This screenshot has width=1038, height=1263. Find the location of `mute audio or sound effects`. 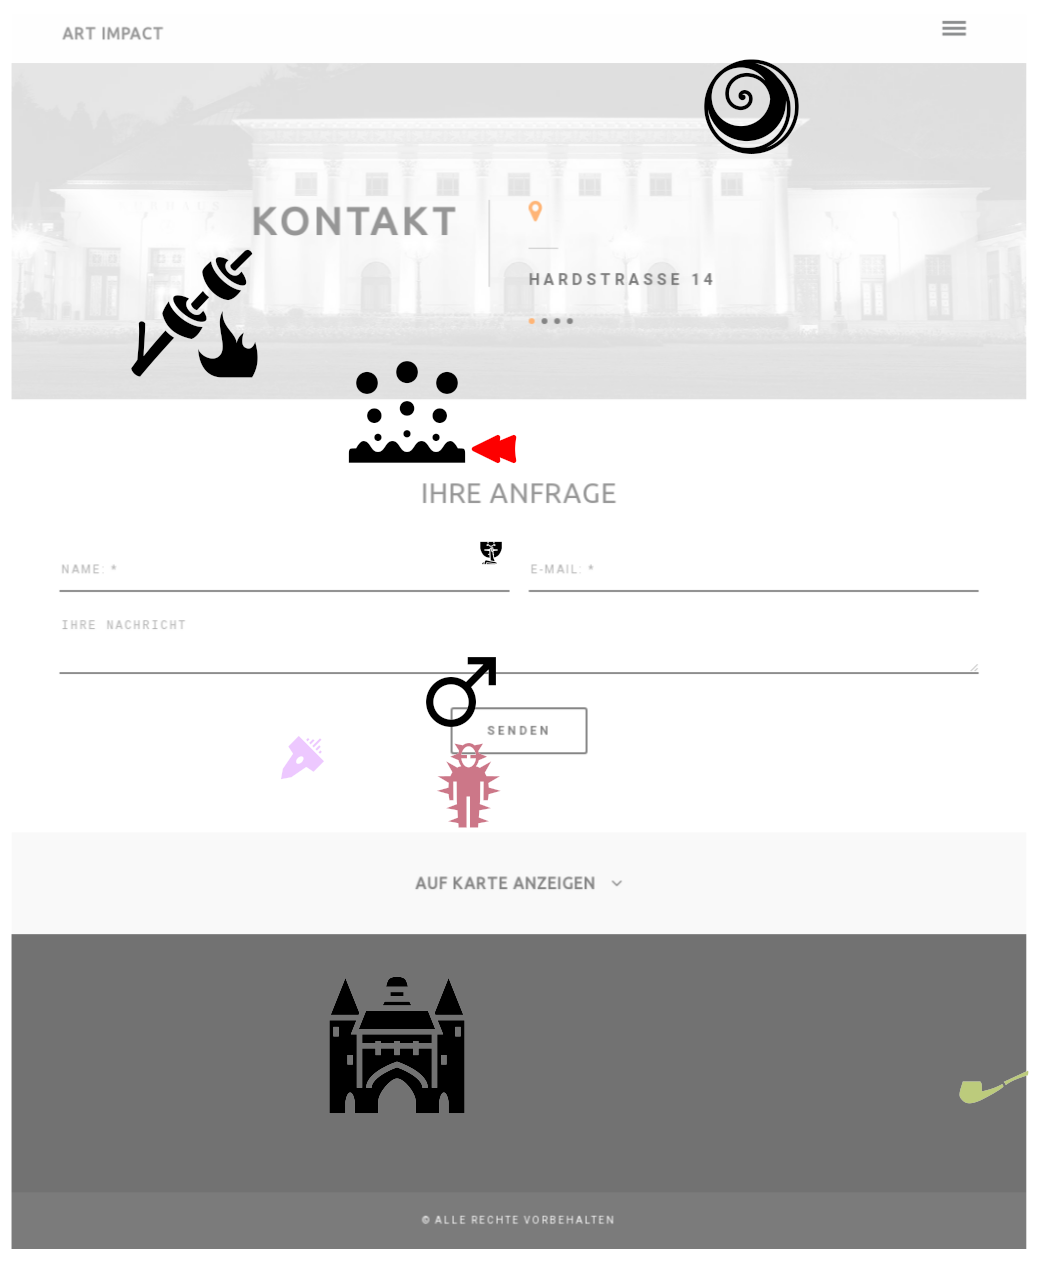

mute audio or sound effects is located at coordinates (491, 553).